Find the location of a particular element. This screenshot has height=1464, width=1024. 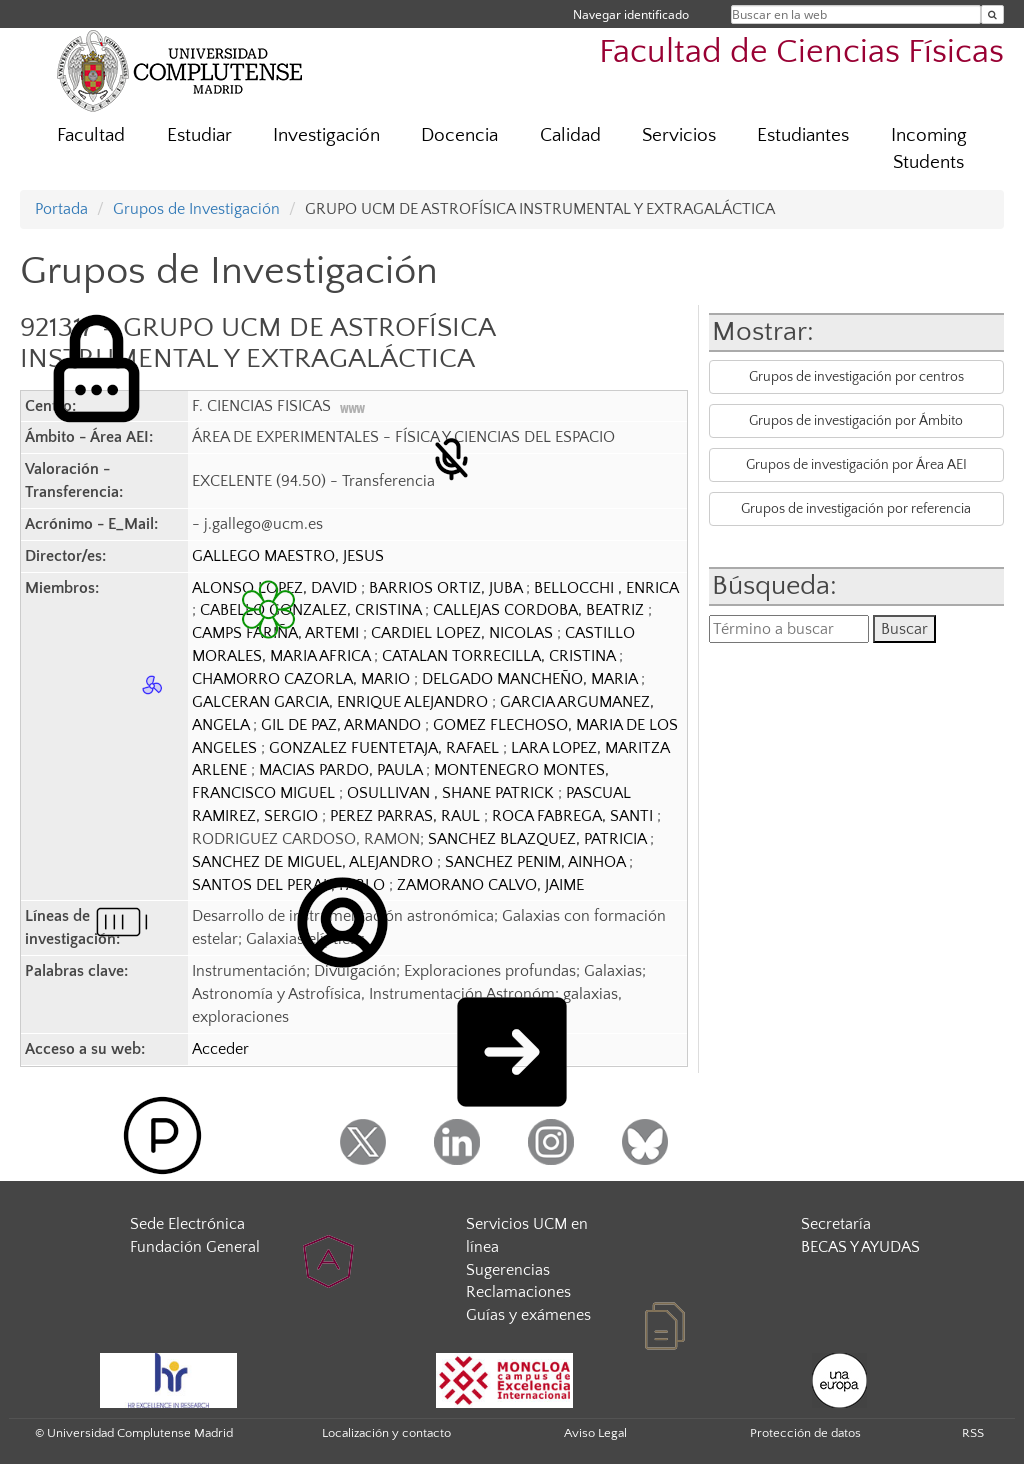

toggle fan or ventilation settings is located at coordinates (152, 686).